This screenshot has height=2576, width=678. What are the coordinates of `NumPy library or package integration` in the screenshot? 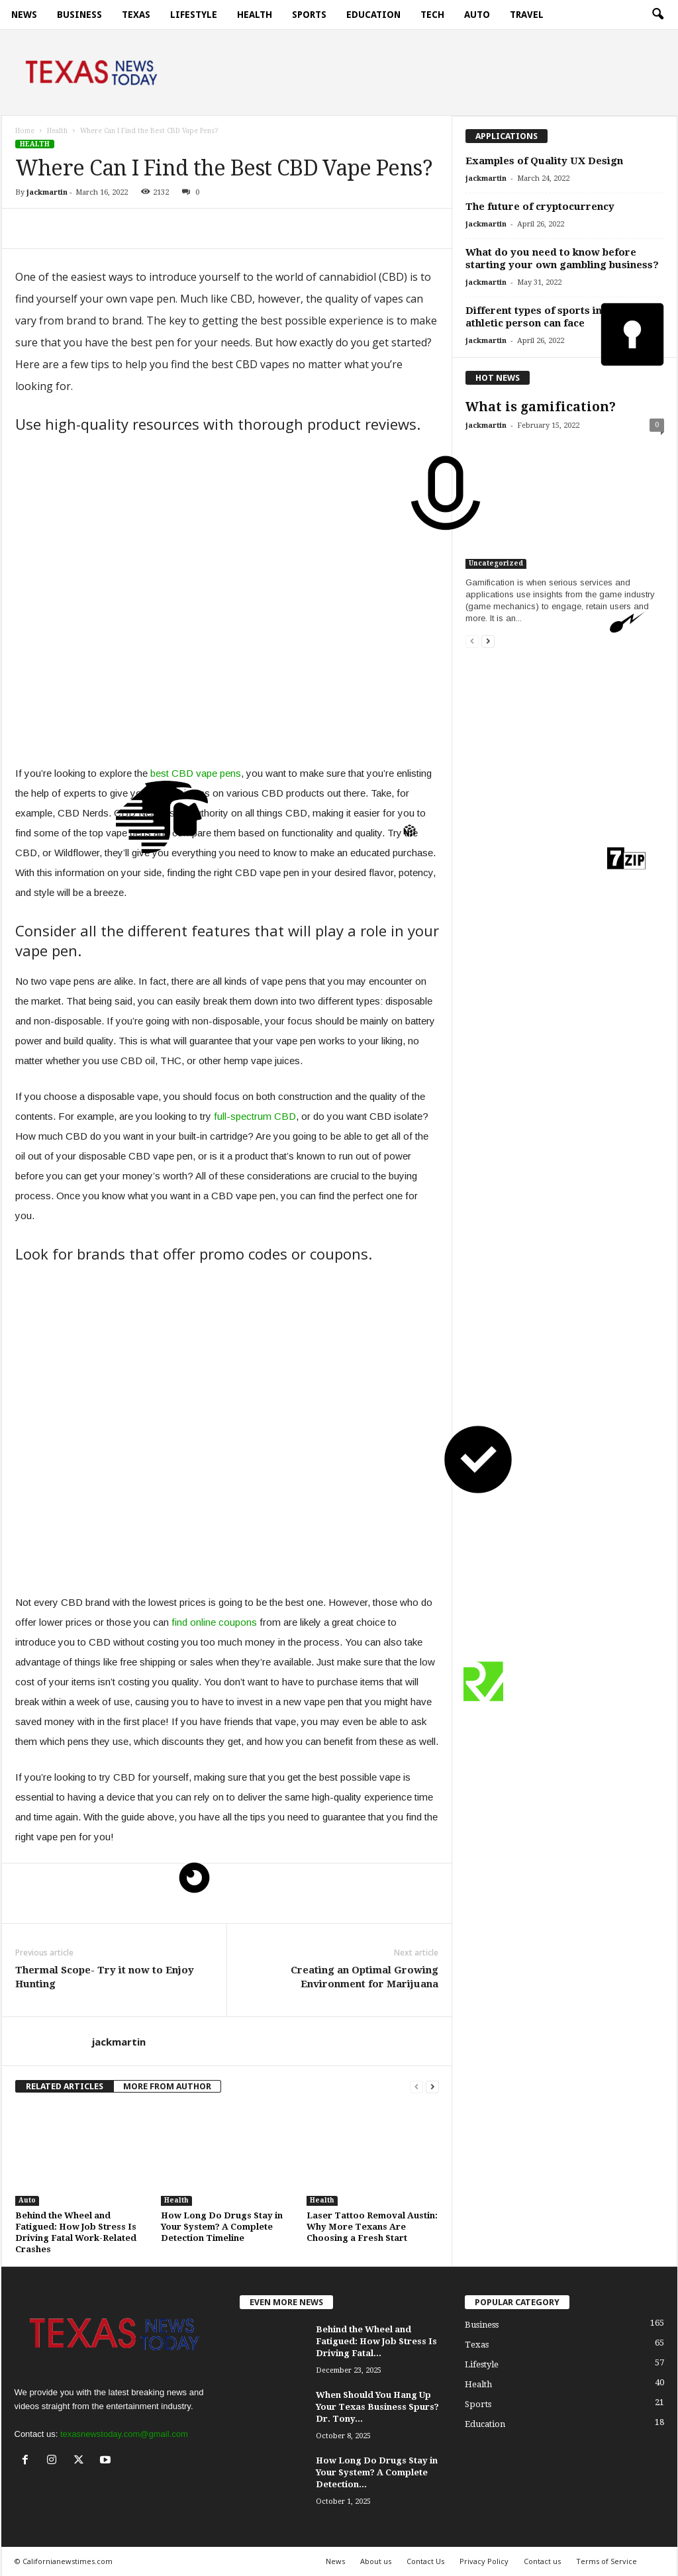 It's located at (409, 830).